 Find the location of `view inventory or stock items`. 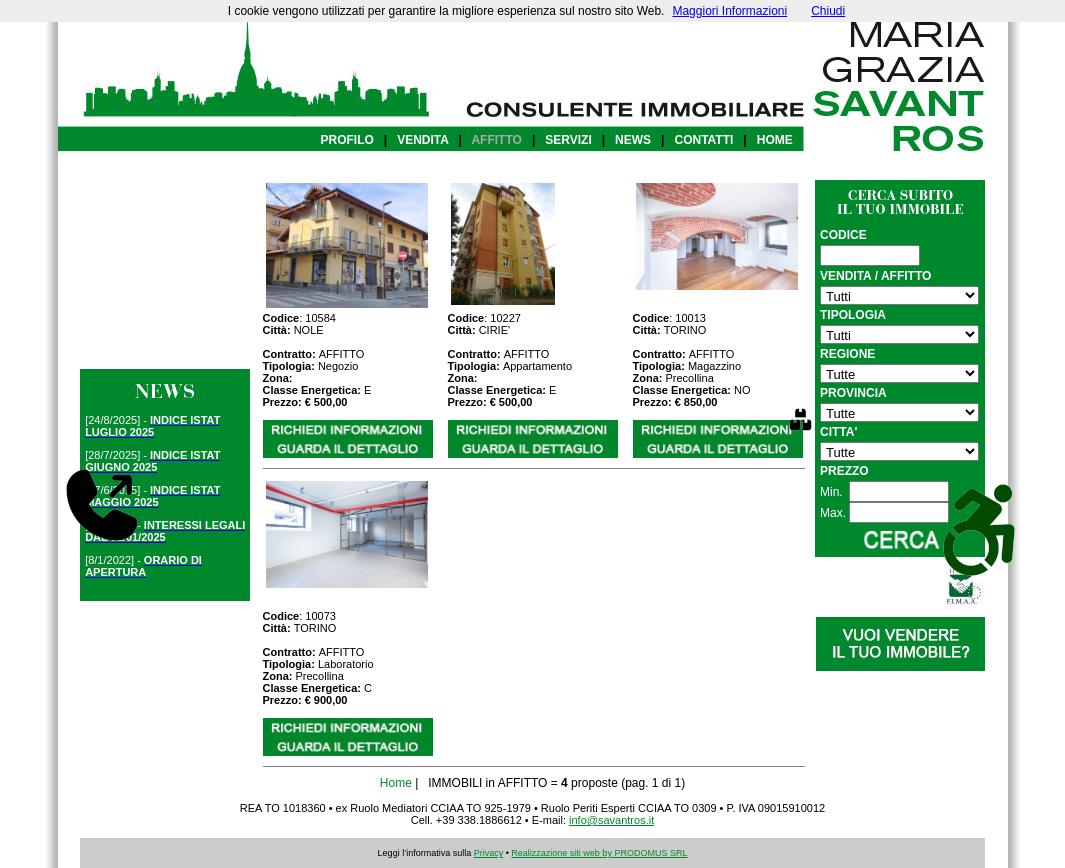

view inventory or stock items is located at coordinates (800, 419).